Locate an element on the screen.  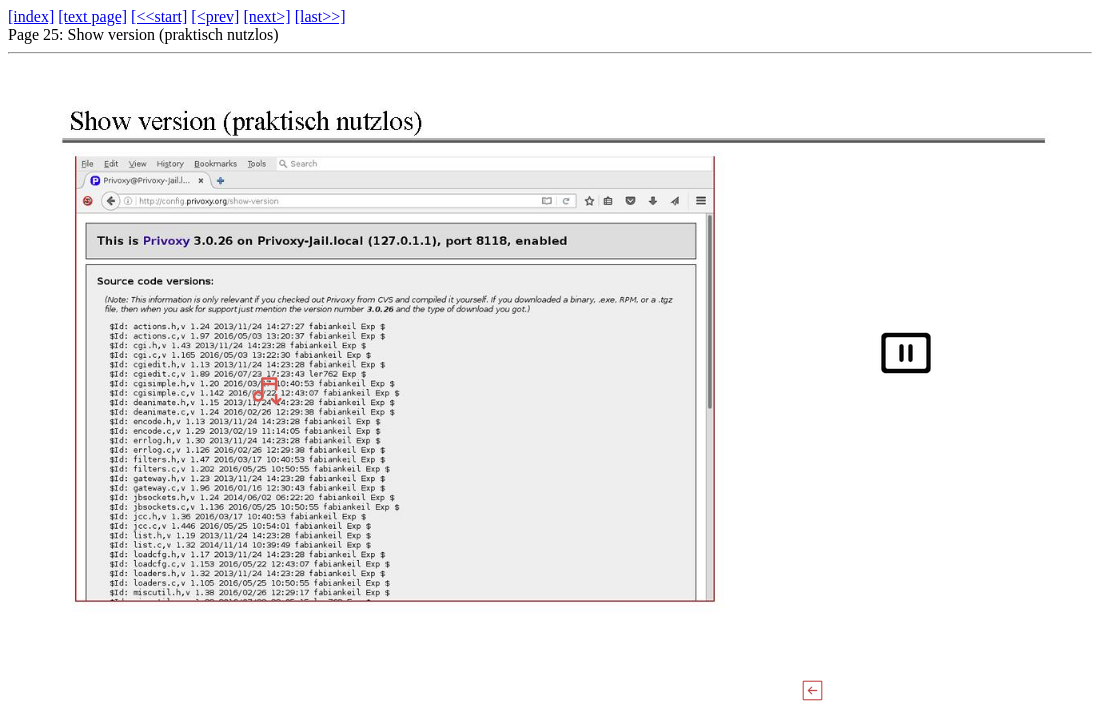
download music or audio file is located at coordinates (266, 389).